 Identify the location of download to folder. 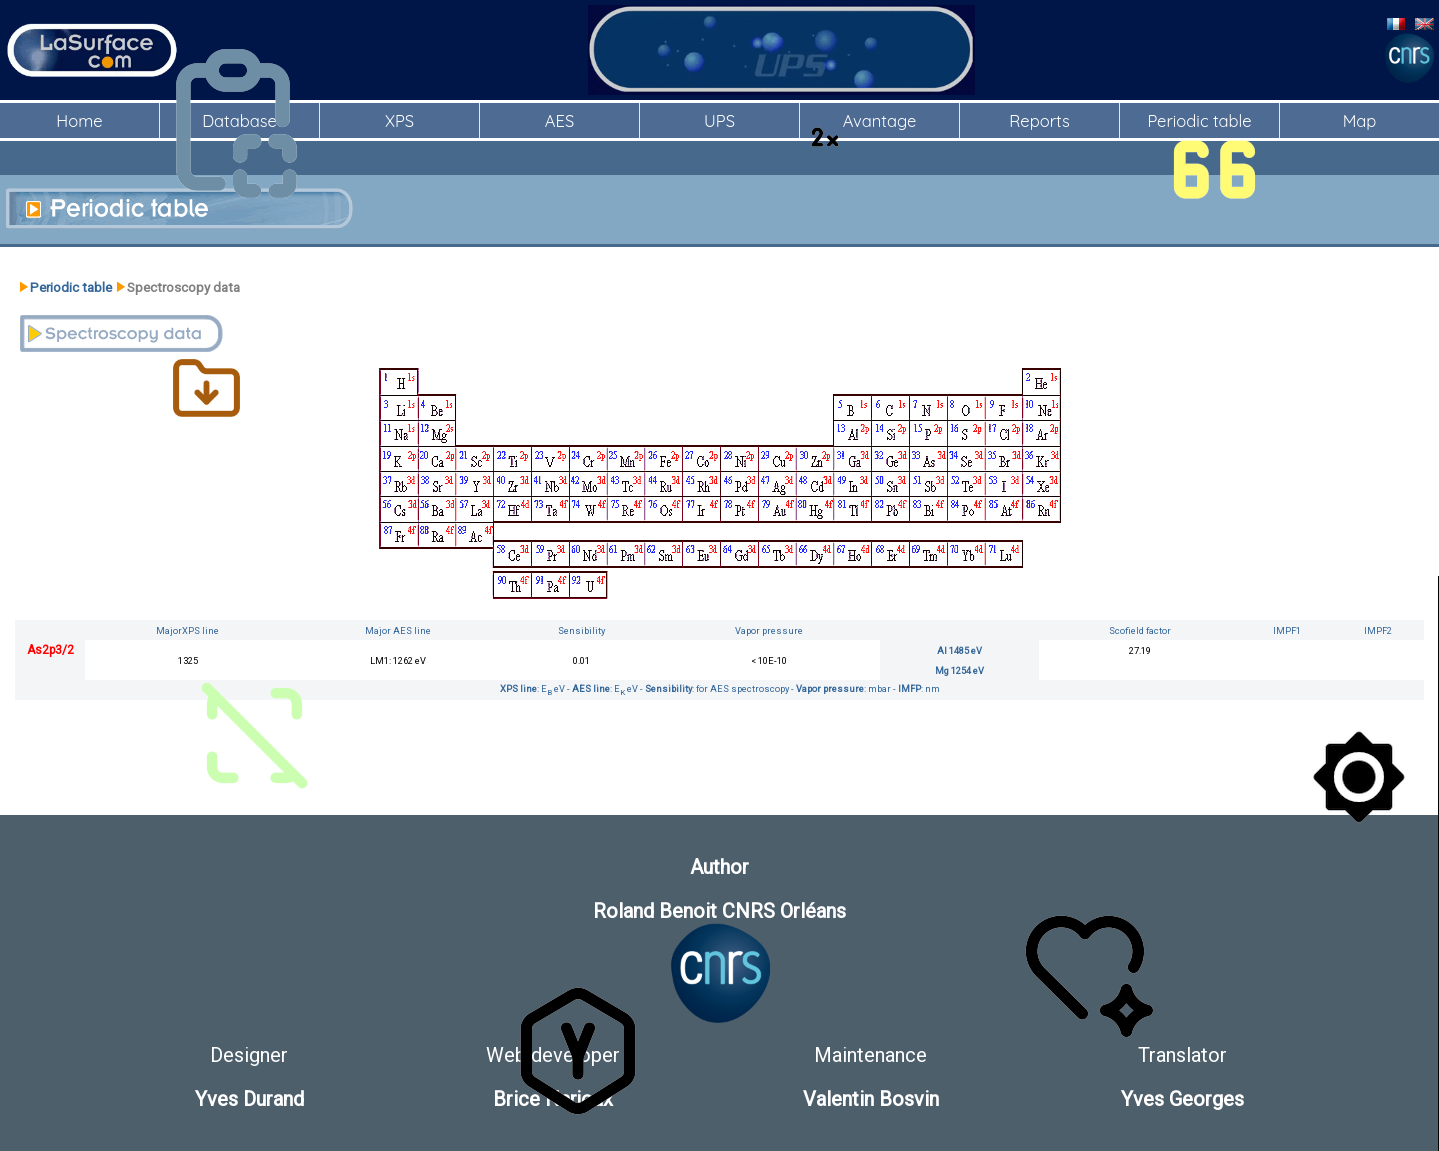
(206, 389).